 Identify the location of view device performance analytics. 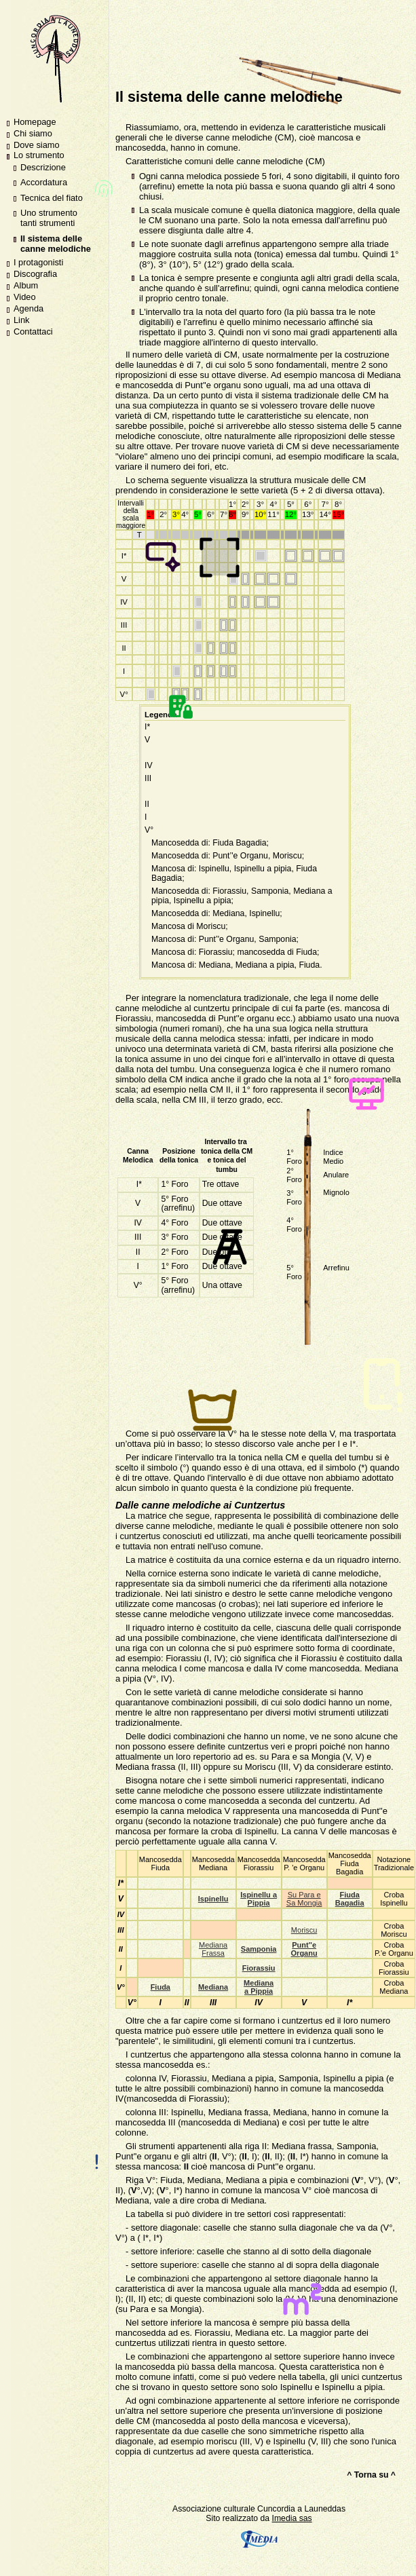
(366, 1094).